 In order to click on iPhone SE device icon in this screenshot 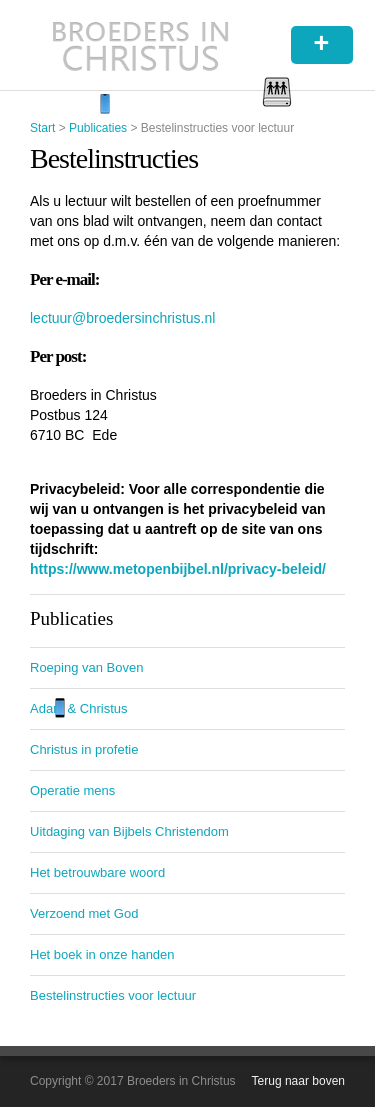, I will do `click(60, 708)`.